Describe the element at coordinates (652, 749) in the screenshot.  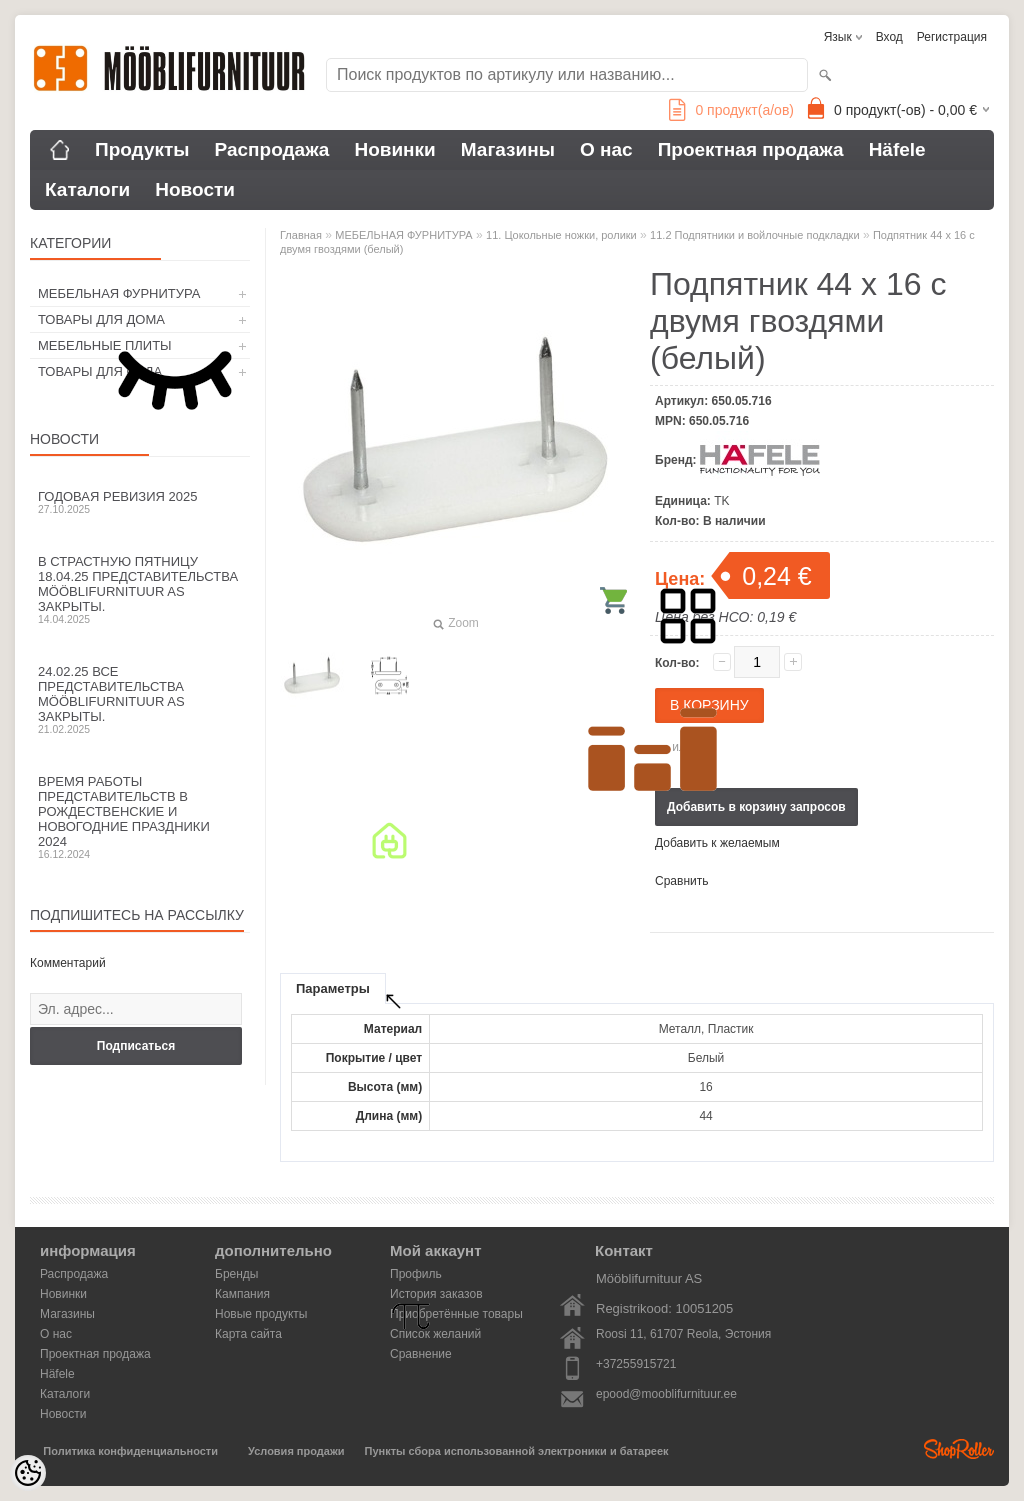
I see `adjust audio equalizer settings` at that location.